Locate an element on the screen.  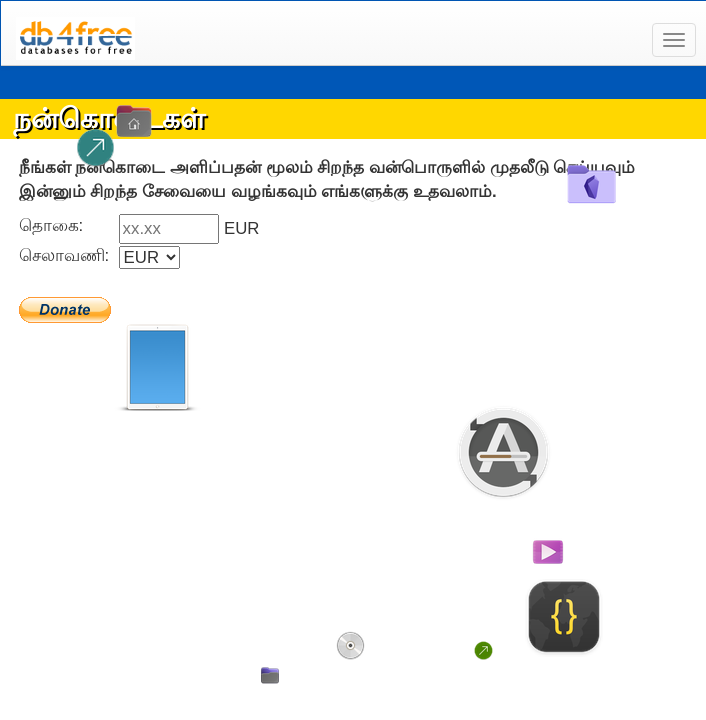
open the software update manager is located at coordinates (503, 452).